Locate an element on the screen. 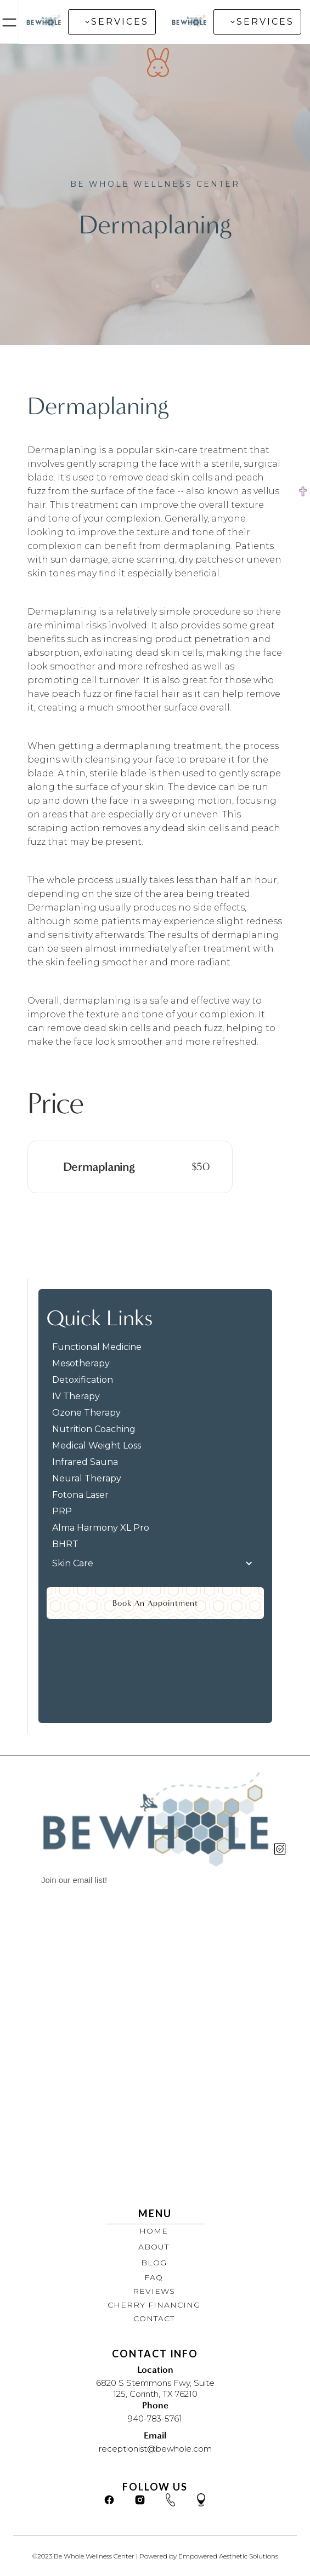  access pet or animal-related features is located at coordinates (158, 63).